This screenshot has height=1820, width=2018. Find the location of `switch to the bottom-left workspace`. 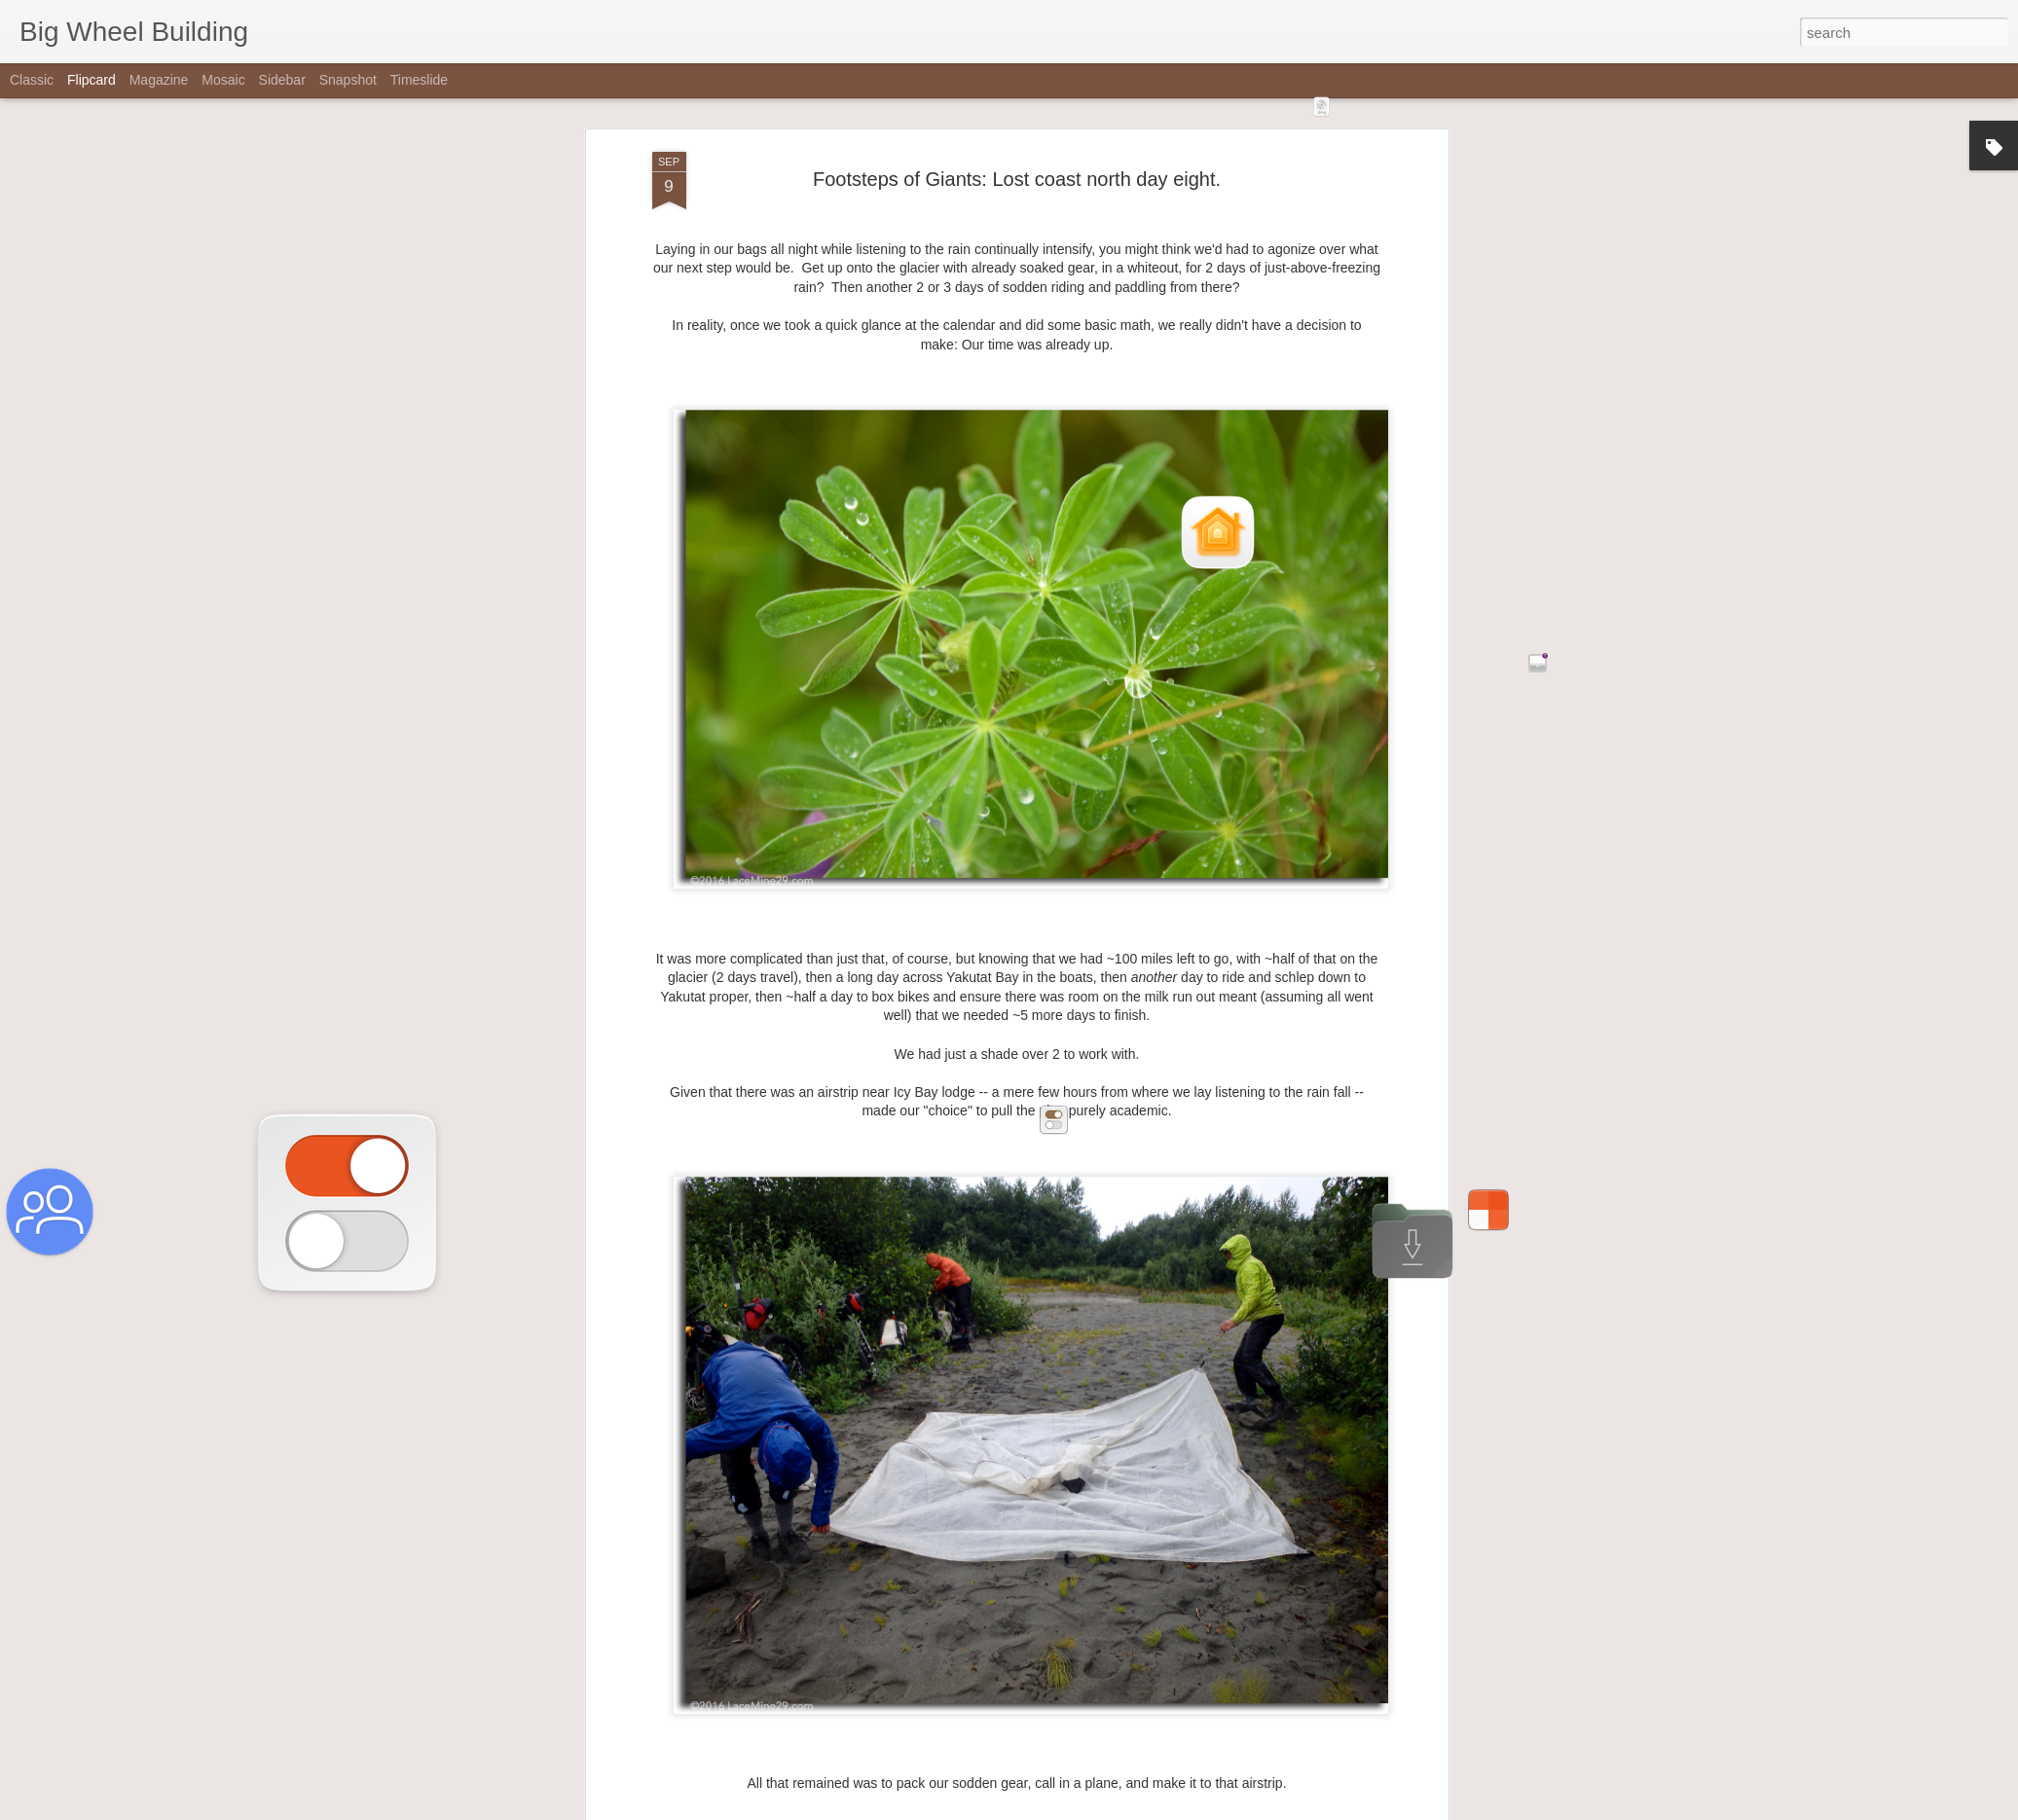

switch to the bottom-left workspace is located at coordinates (1488, 1210).